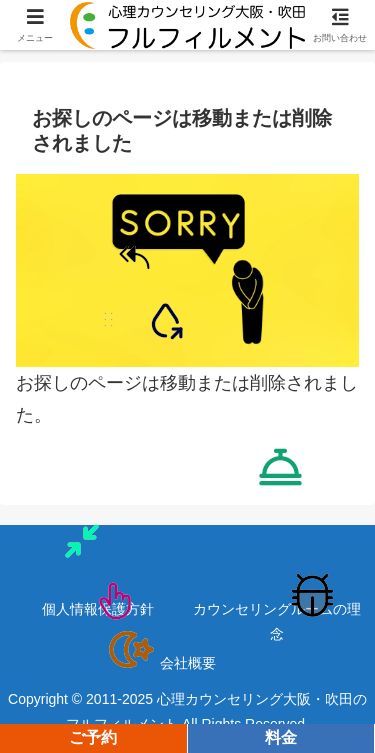 This screenshot has width=375, height=753. What do you see at coordinates (130, 649) in the screenshot?
I see `indicates Islamic religious content or settings` at bounding box center [130, 649].